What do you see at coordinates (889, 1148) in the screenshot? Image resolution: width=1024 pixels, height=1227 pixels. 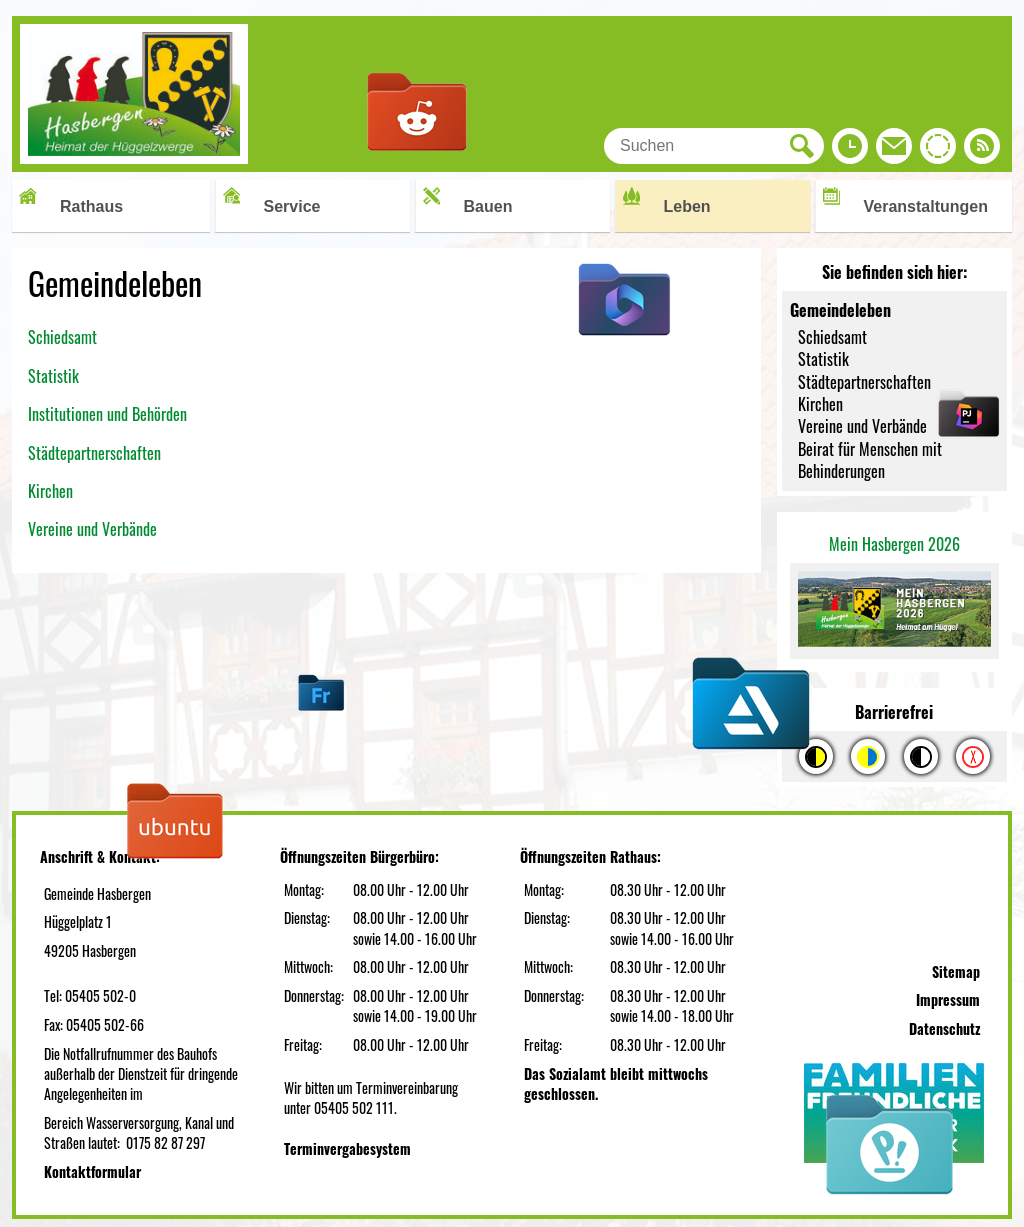 I see `open Pop!_OS system folder` at bounding box center [889, 1148].